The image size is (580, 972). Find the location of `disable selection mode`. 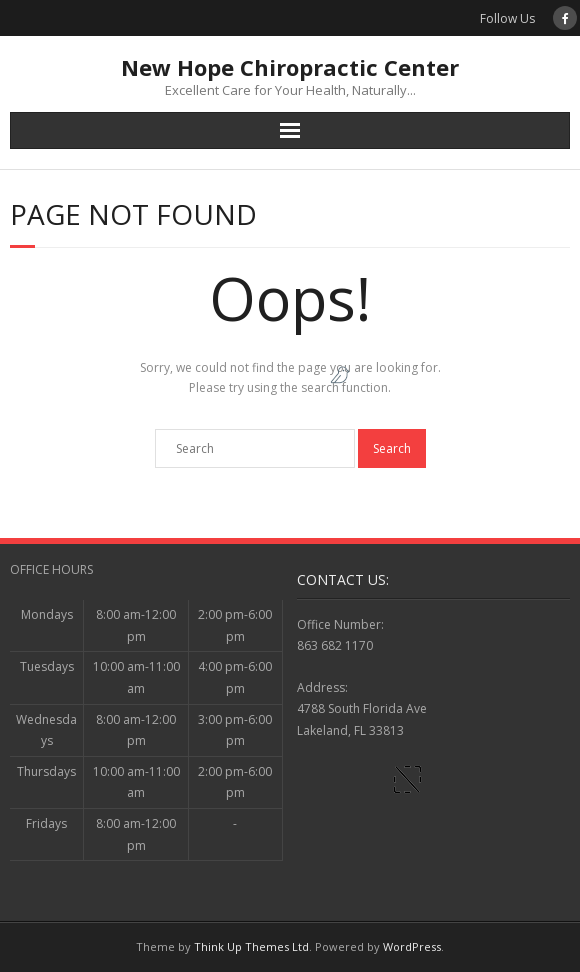

disable selection mode is located at coordinates (407, 779).